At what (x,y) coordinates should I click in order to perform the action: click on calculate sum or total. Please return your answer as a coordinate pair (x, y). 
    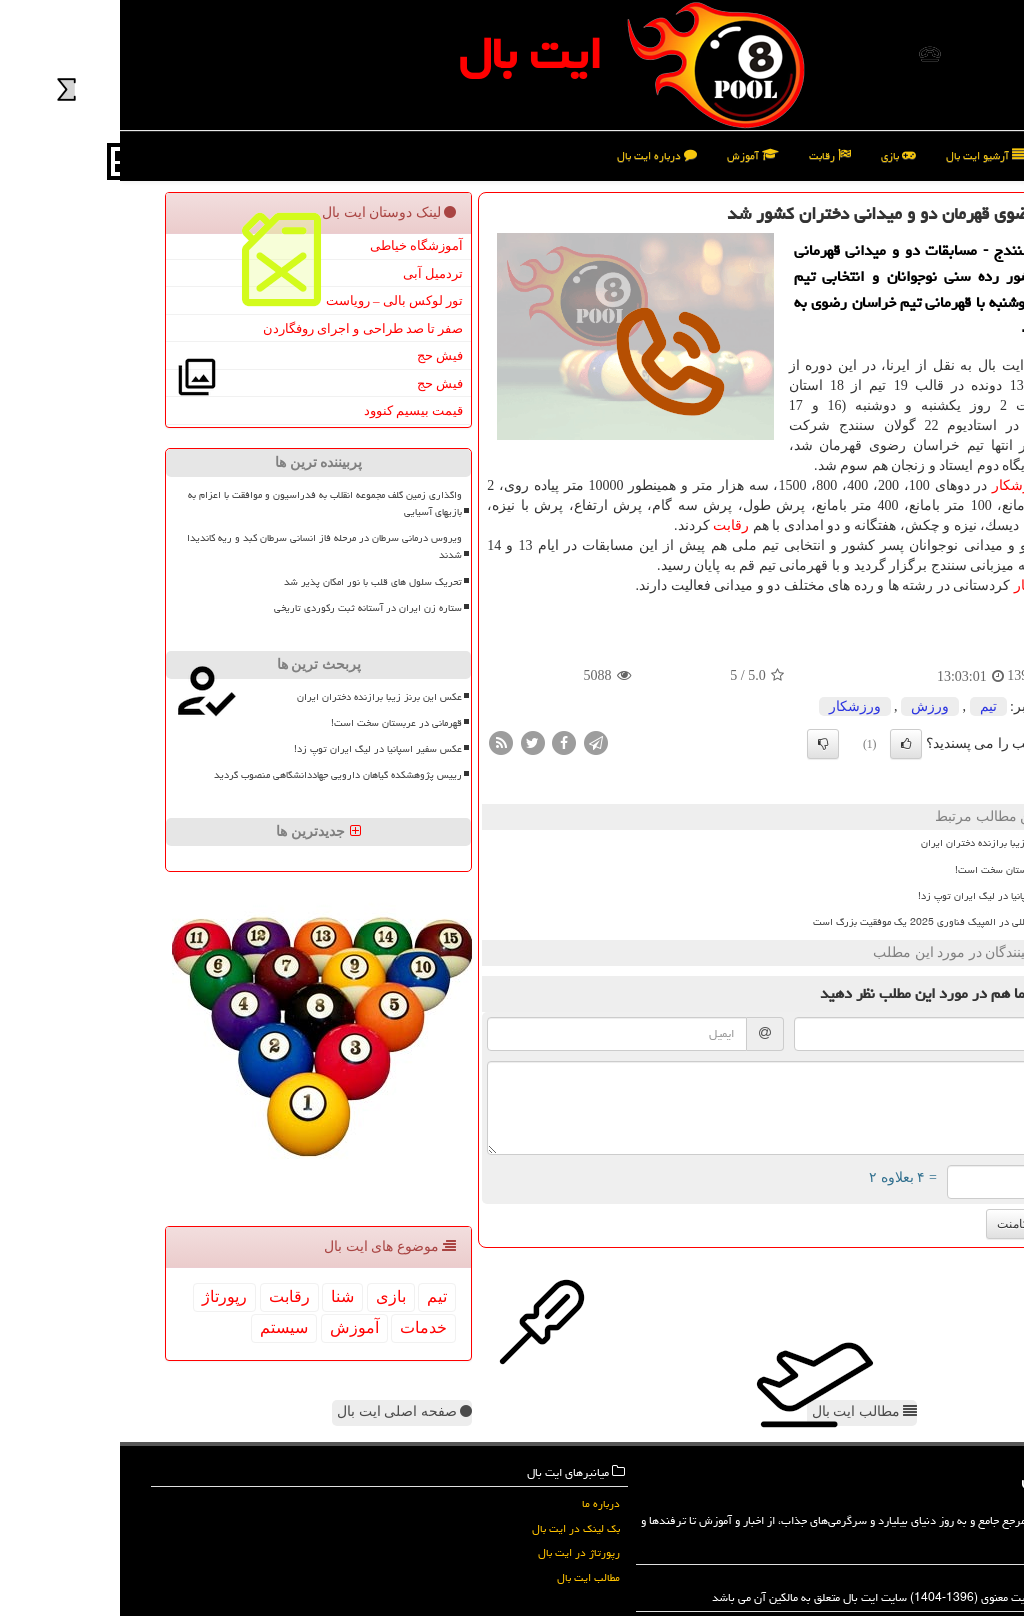
    Looking at the image, I should click on (66, 89).